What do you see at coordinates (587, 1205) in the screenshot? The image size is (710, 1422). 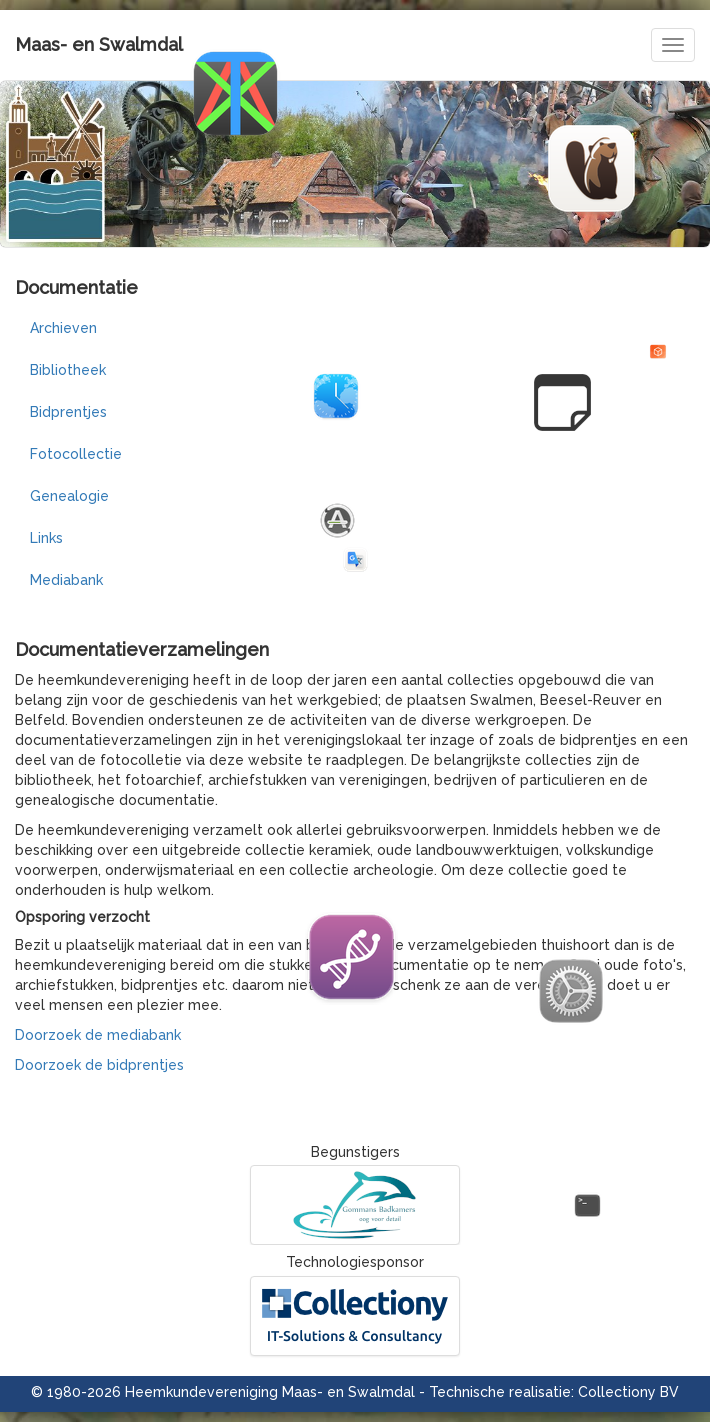 I see `open the terminal application` at bounding box center [587, 1205].